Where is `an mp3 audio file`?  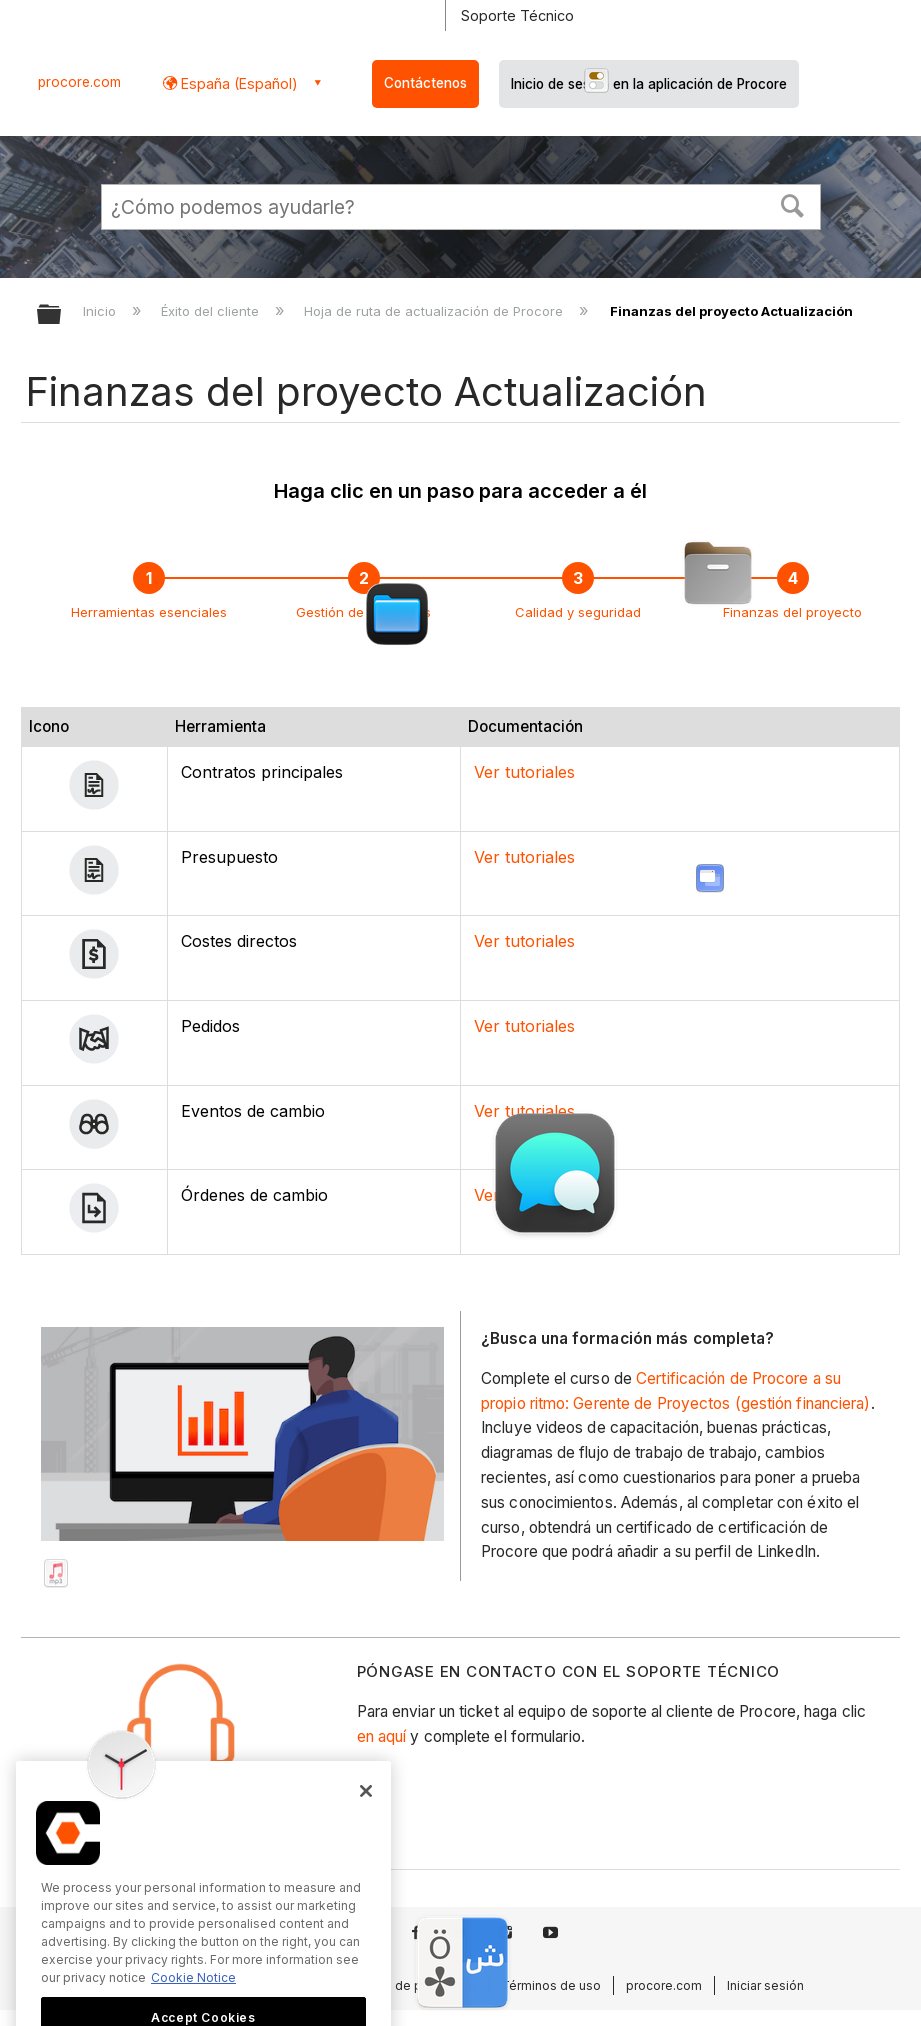
an mp3 audio file is located at coordinates (56, 1573).